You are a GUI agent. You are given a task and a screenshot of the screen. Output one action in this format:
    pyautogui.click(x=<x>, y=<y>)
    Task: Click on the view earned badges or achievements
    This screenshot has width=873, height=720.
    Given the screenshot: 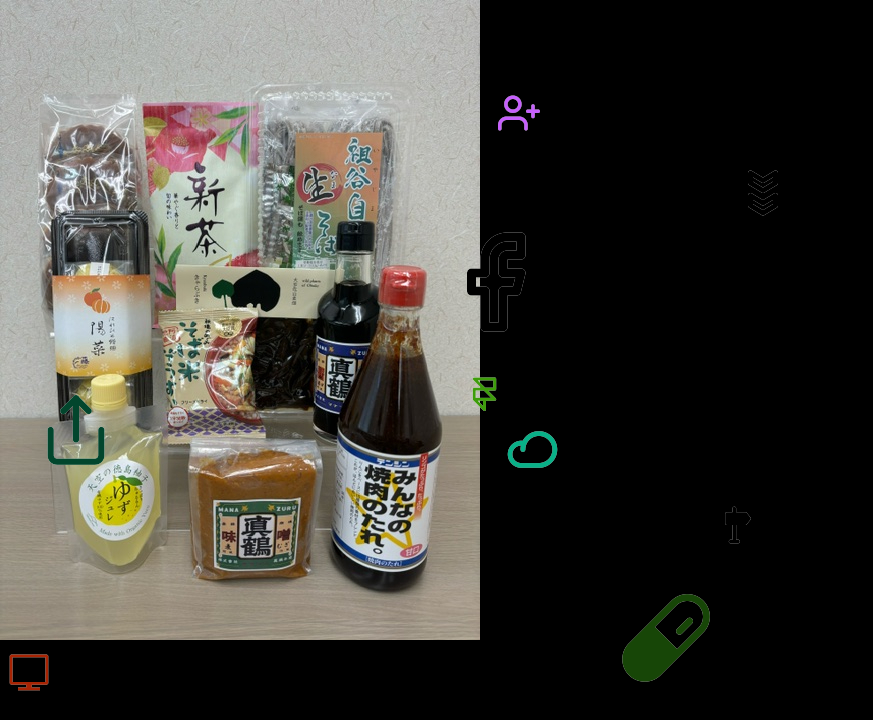 What is the action you would take?
    pyautogui.click(x=763, y=193)
    